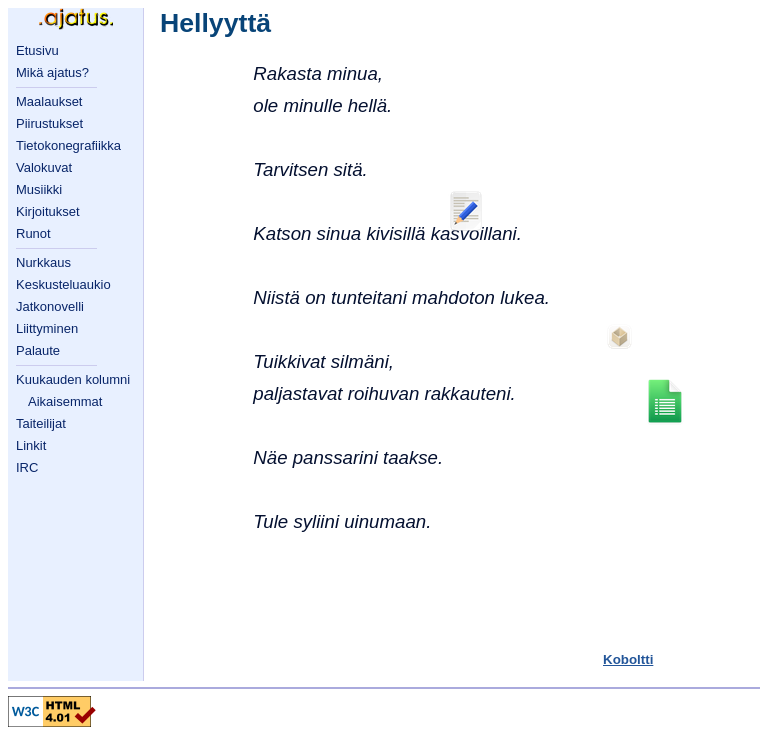 This screenshot has height=745, width=768. Describe the element at coordinates (466, 211) in the screenshot. I see `open the text editor application` at that location.